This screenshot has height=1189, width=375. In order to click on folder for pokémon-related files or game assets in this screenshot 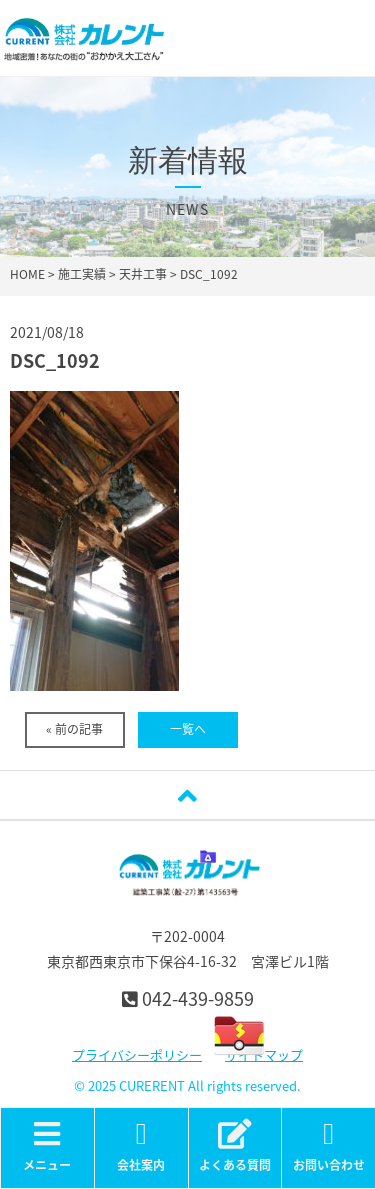, I will do `click(239, 1037)`.